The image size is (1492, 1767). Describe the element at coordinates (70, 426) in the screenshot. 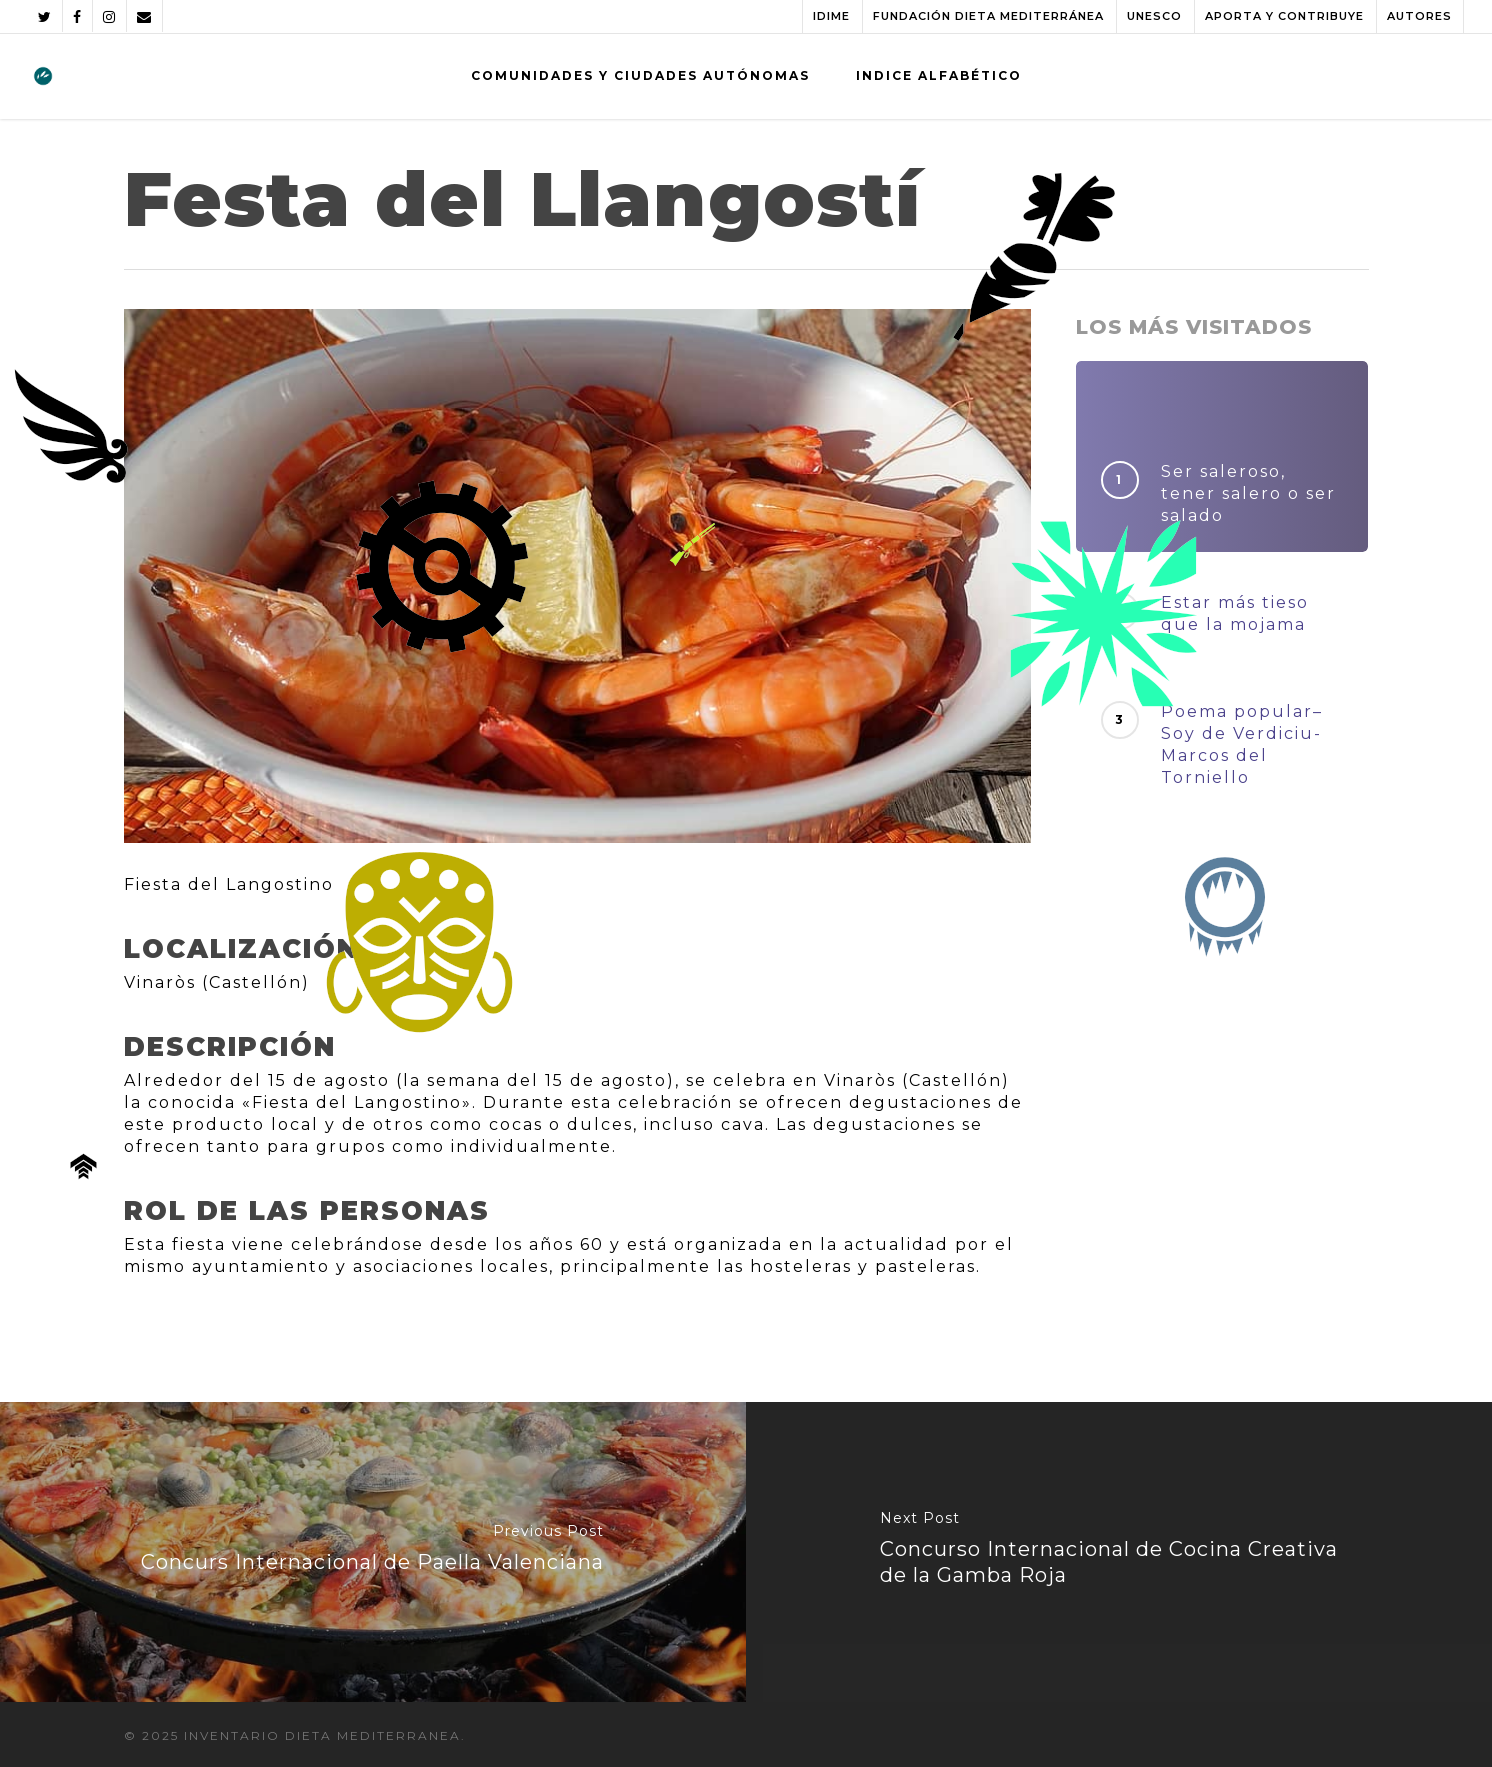

I see `indicates flight or airborne ability in gameplay` at that location.